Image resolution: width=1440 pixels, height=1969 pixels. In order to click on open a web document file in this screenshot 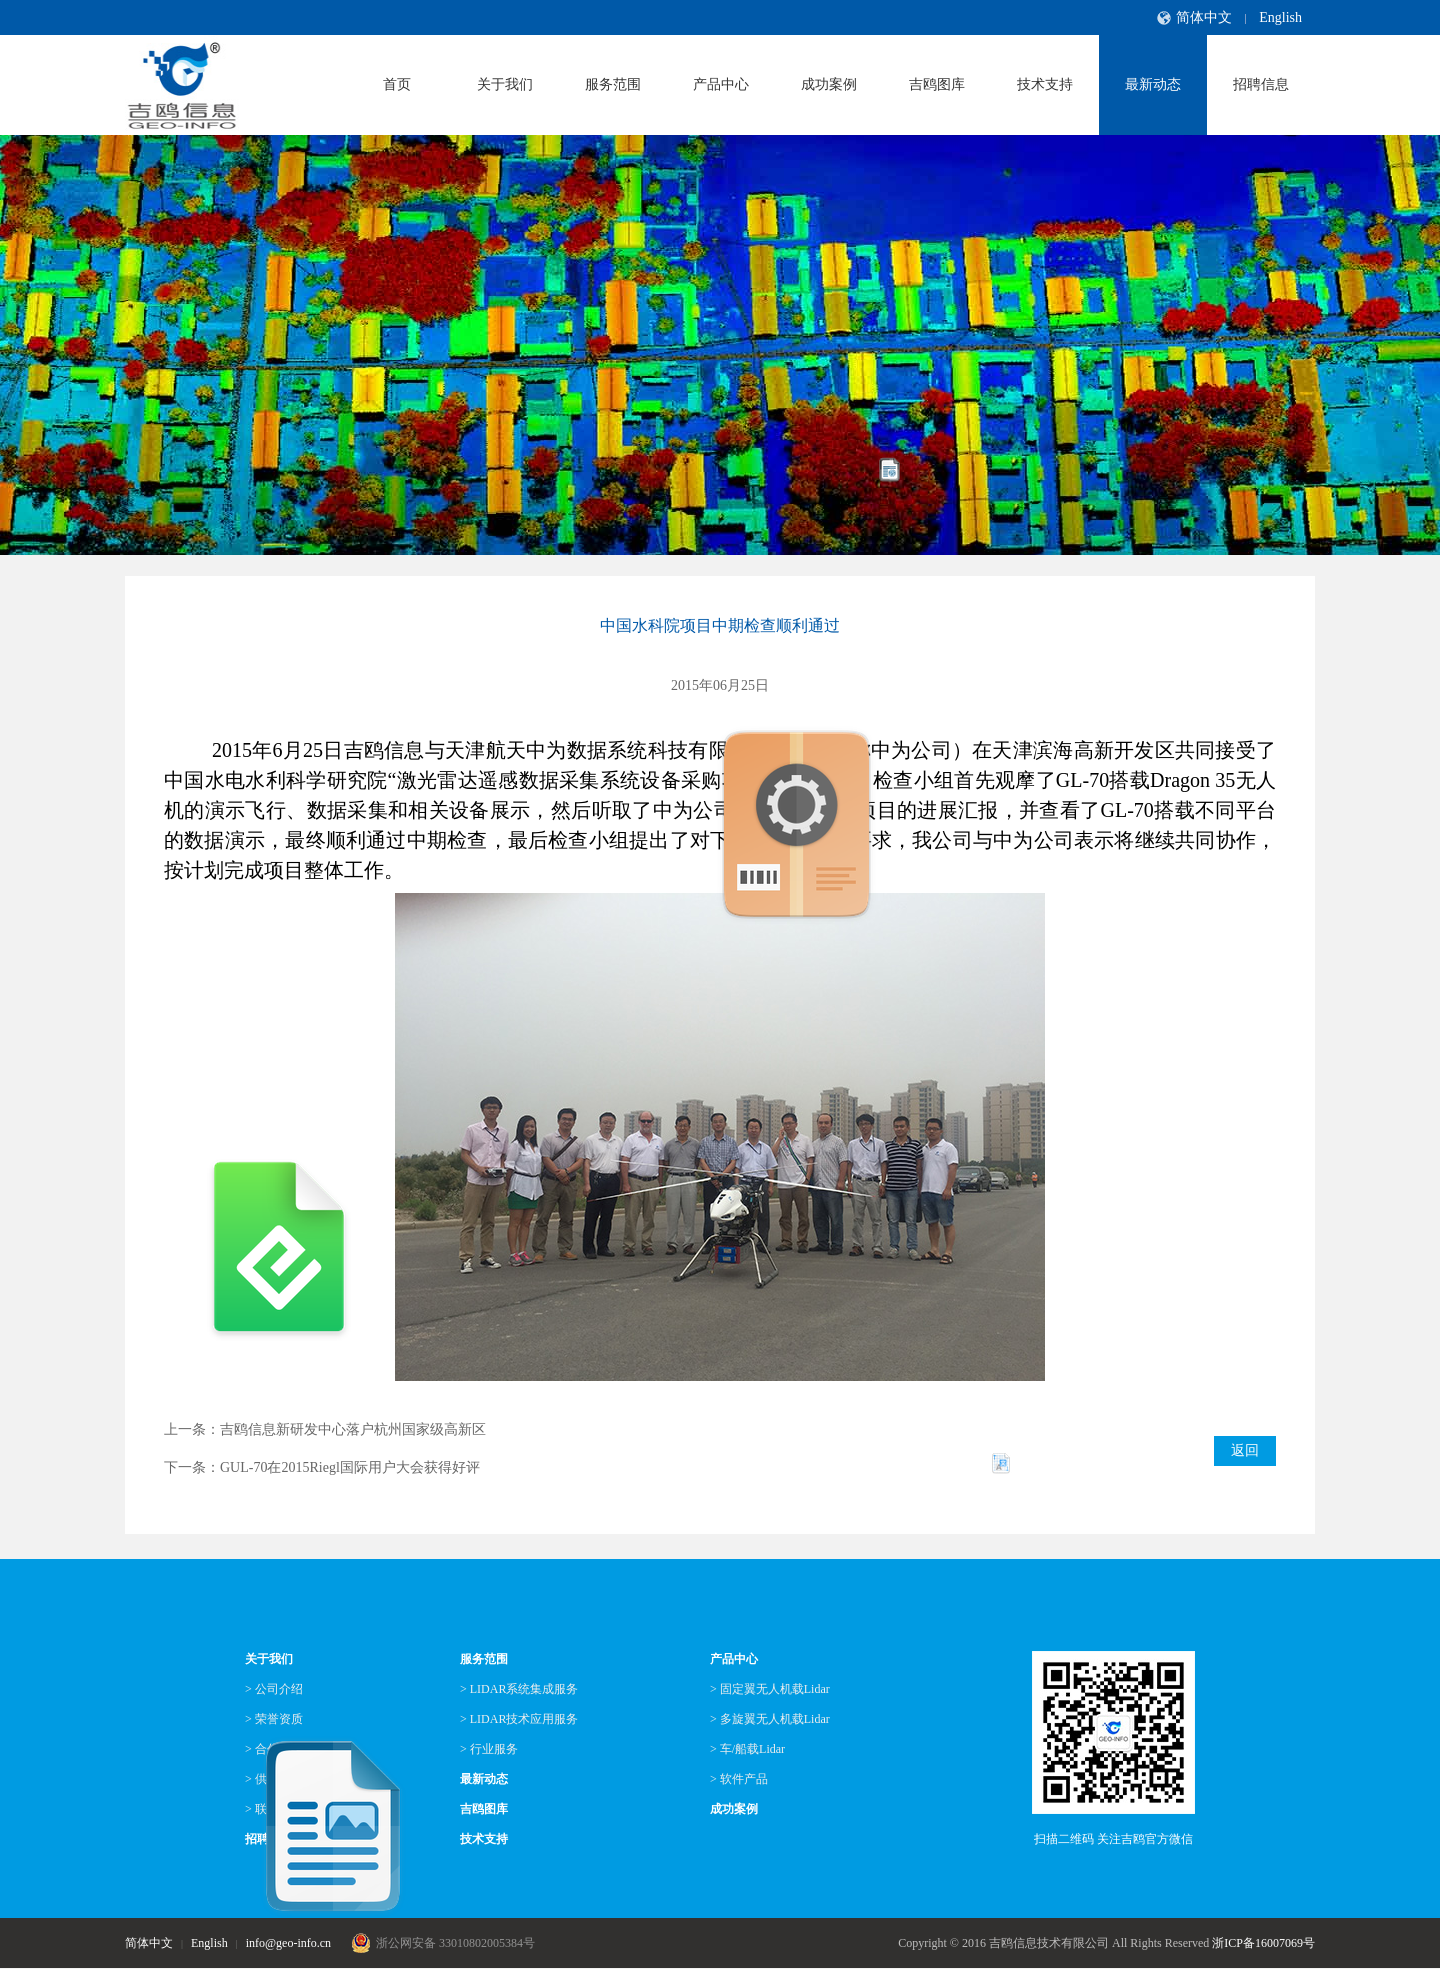, I will do `click(889, 469)`.